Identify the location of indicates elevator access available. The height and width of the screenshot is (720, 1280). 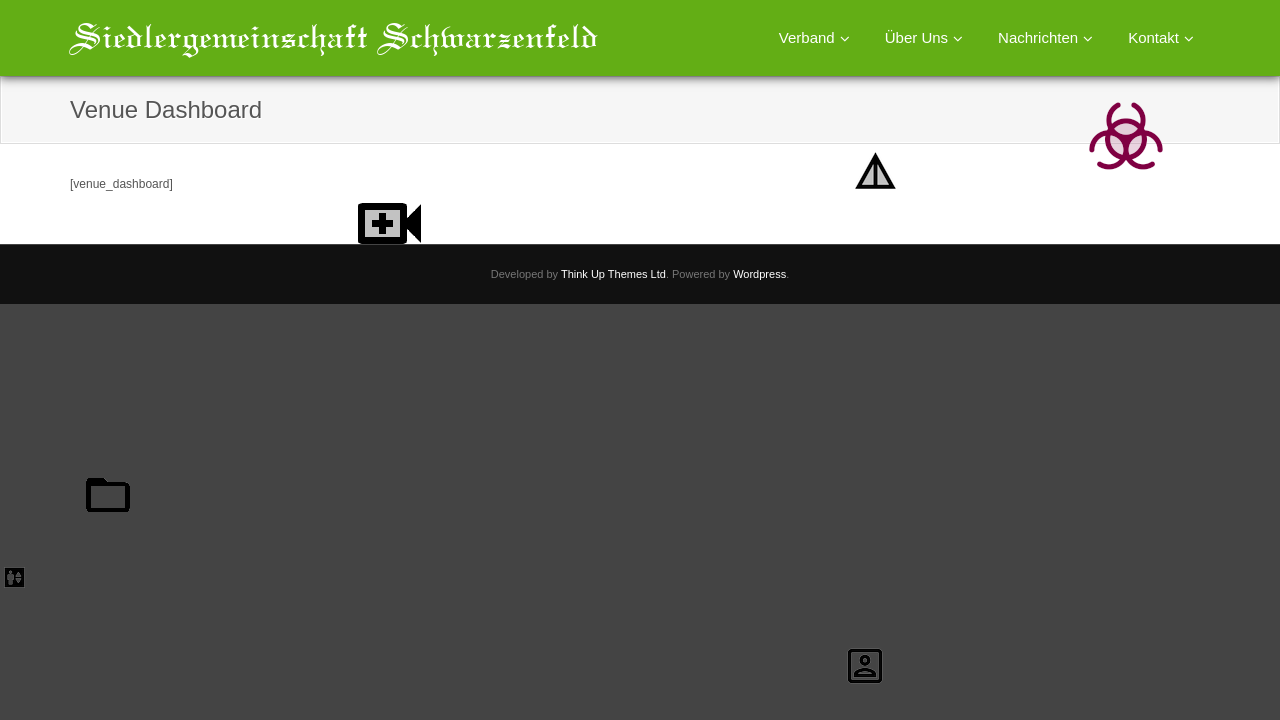
(14, 577).